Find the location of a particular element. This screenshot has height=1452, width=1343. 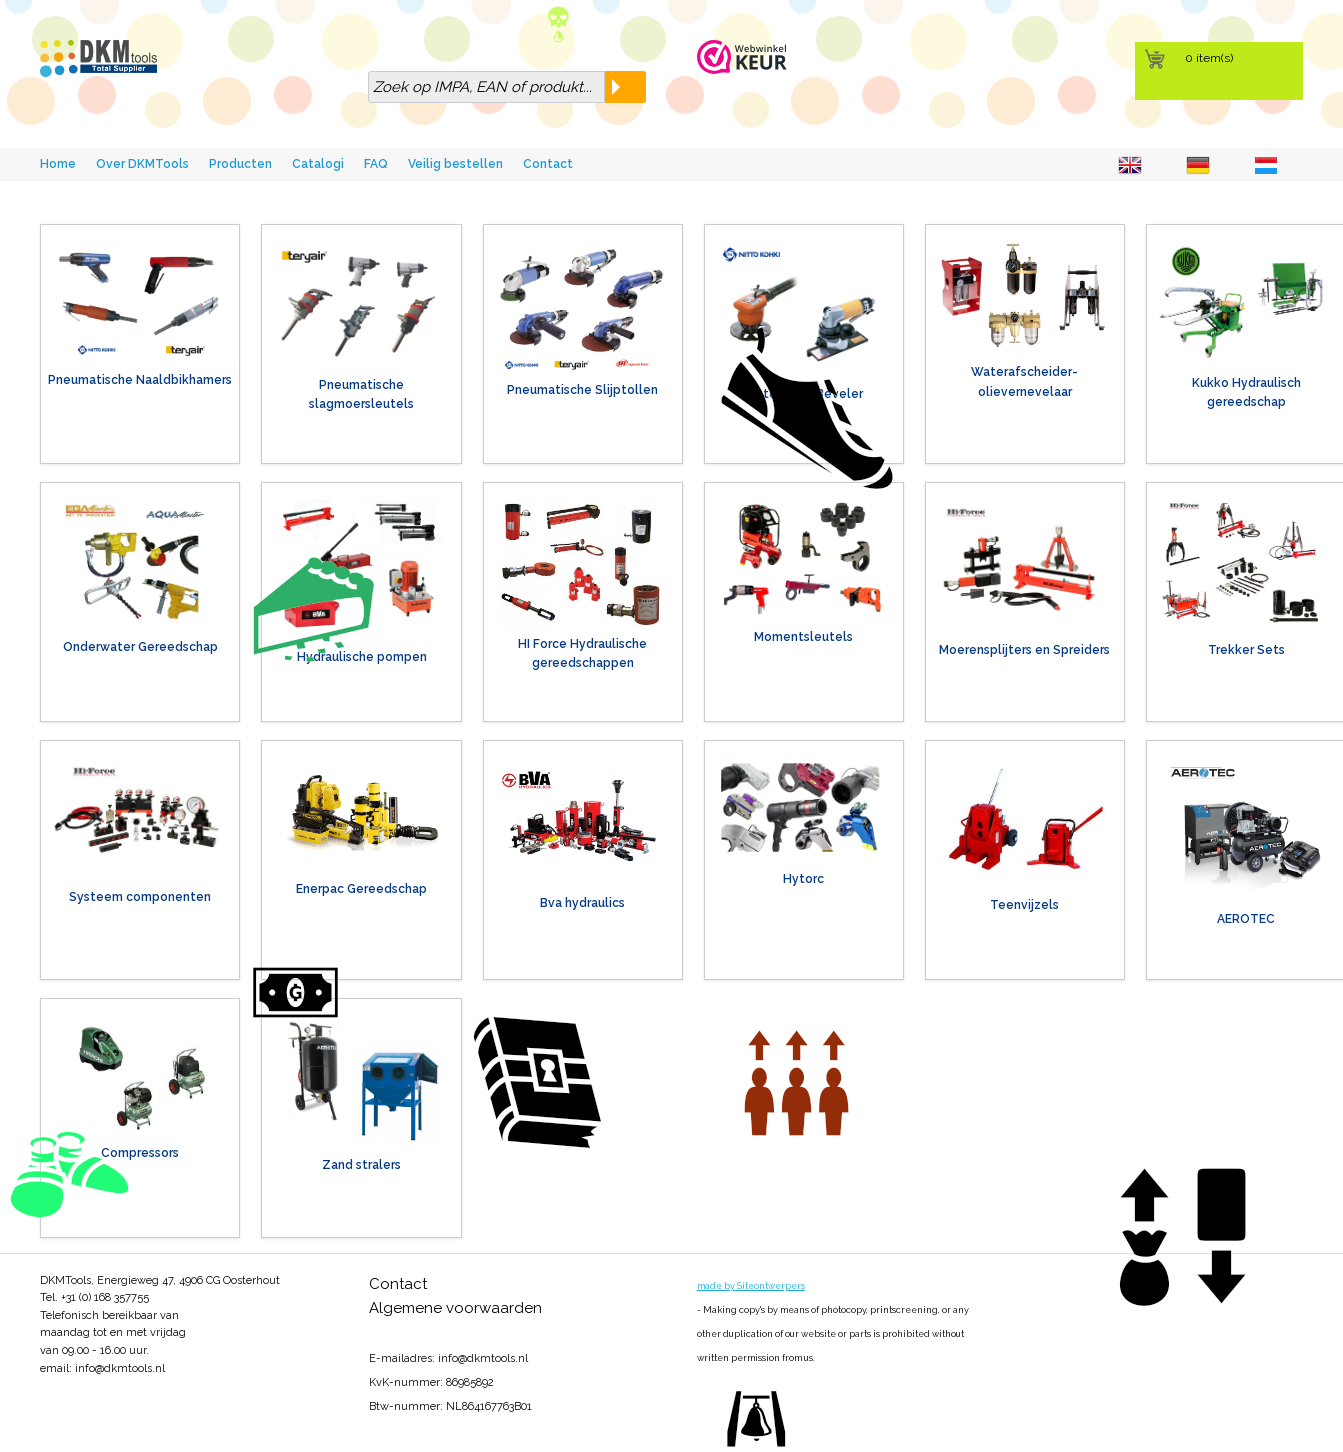

purchase in-game cards or items is located at coordinates (1183, 1236).